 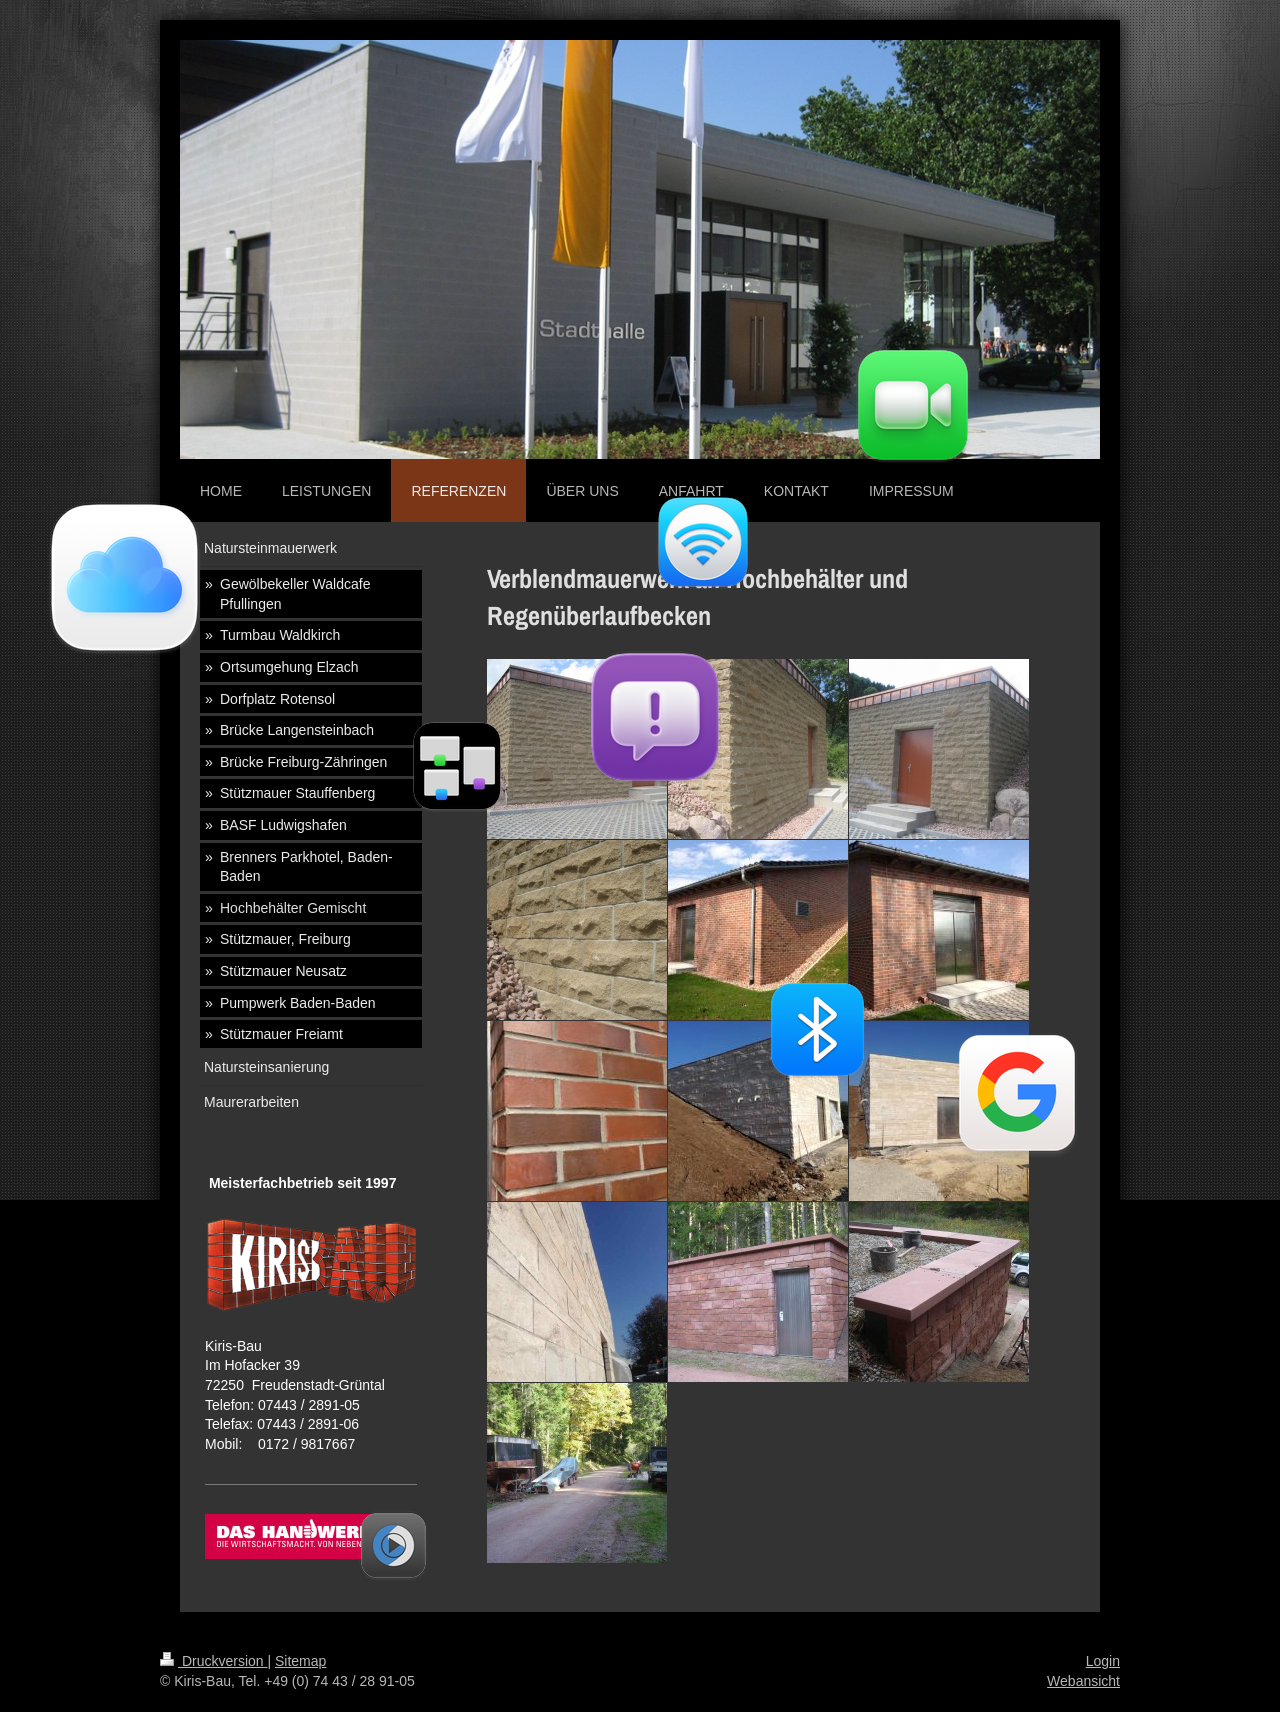 What do you see at coordinates (1017, 1093) in the screenshot?
I see `open the Google app` at bounding box center [1017, 1093].